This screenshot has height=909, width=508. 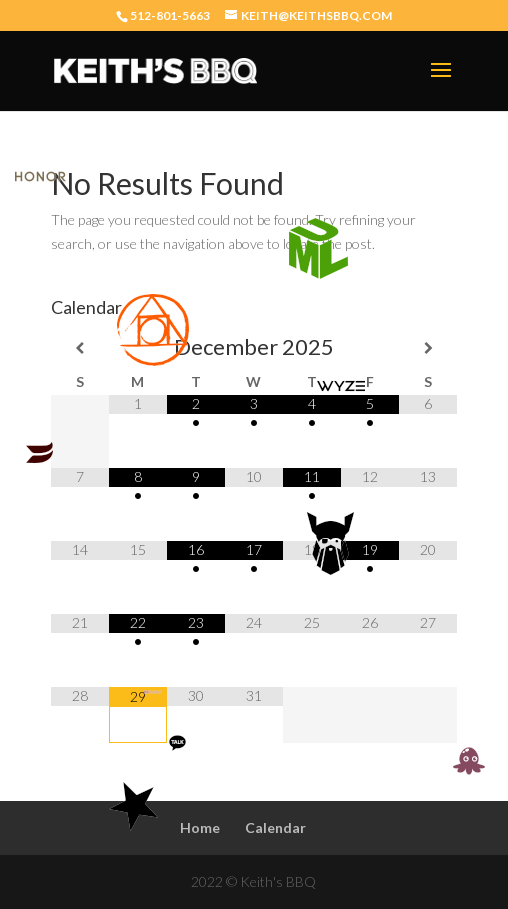 What do you see at coordinates (469, 761) in the screenshot?
I see `chainguard company logo` at bounding box center [469, 761].